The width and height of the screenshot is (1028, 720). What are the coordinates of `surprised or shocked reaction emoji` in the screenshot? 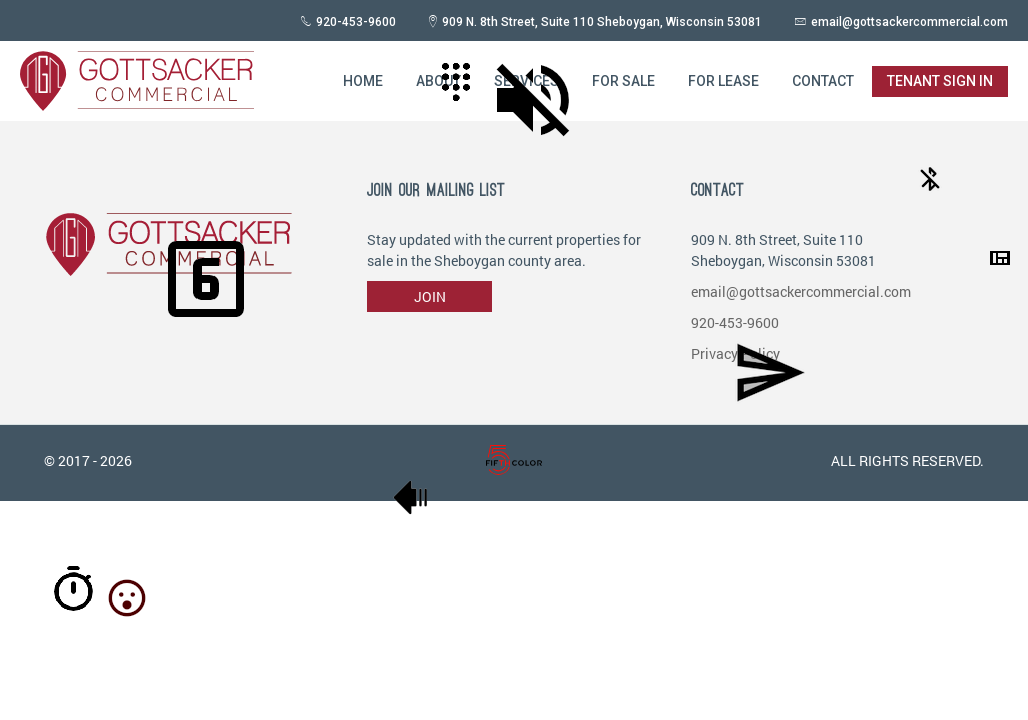 It's located at (127, 598).